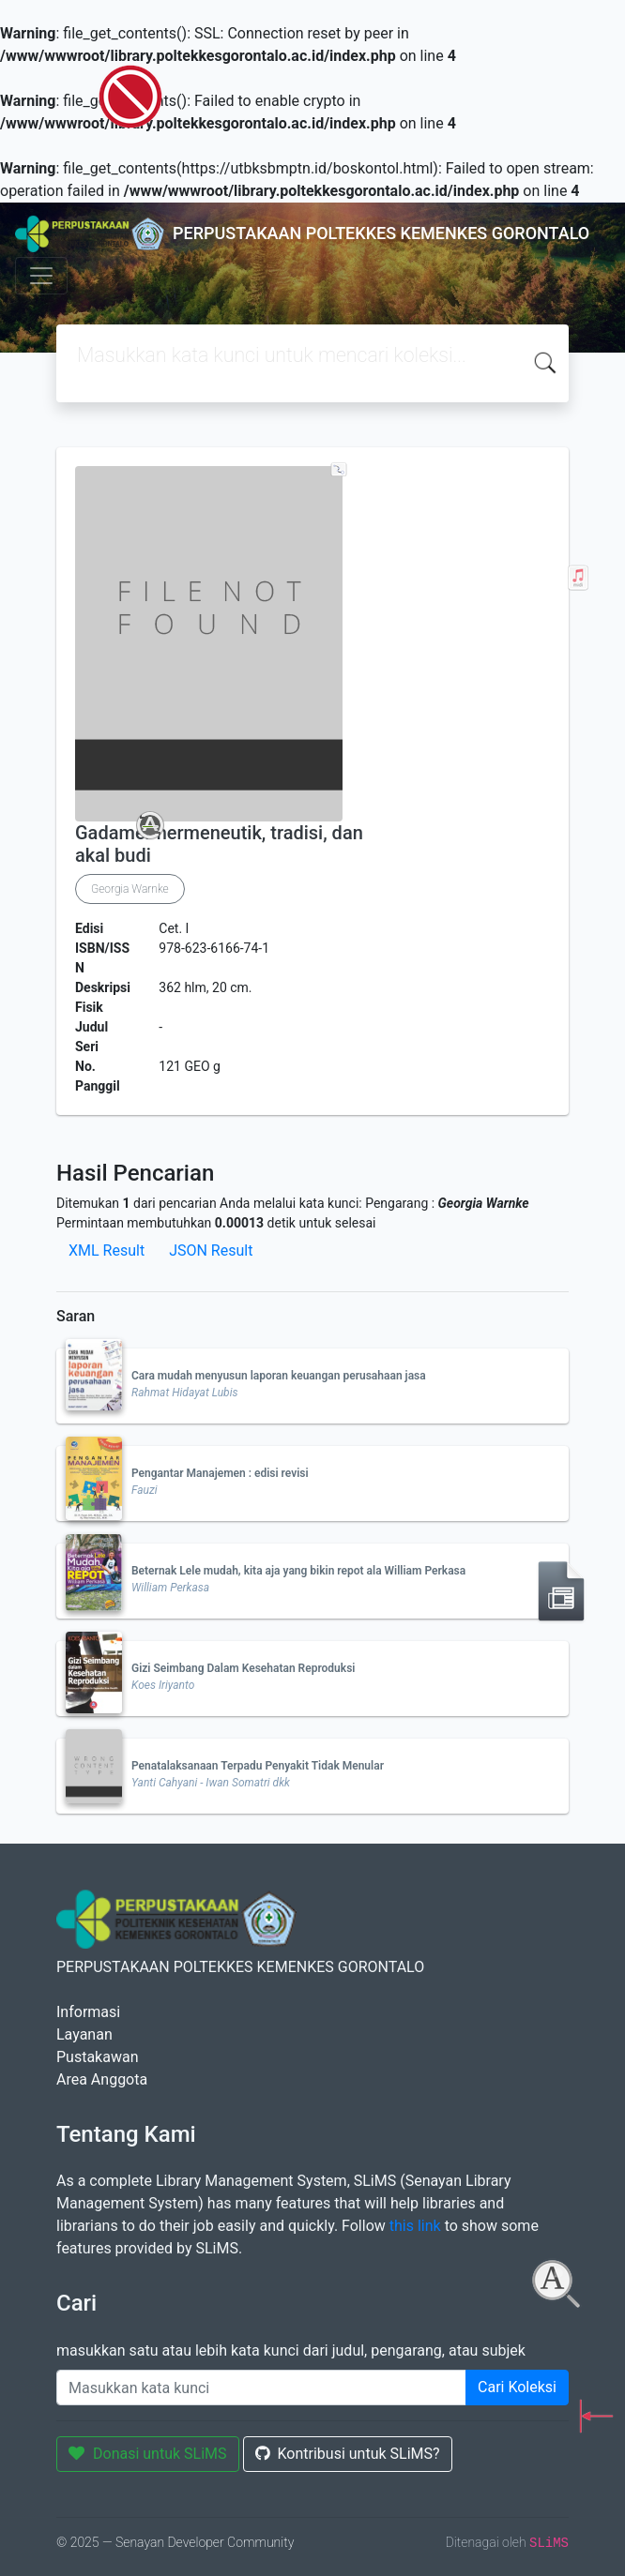 The width and height of the screenshot is (625, 2576). Describe the element at coordinates (596, 2416) in the screenshot. I see `go to the first item in a list or sequence` at that location.